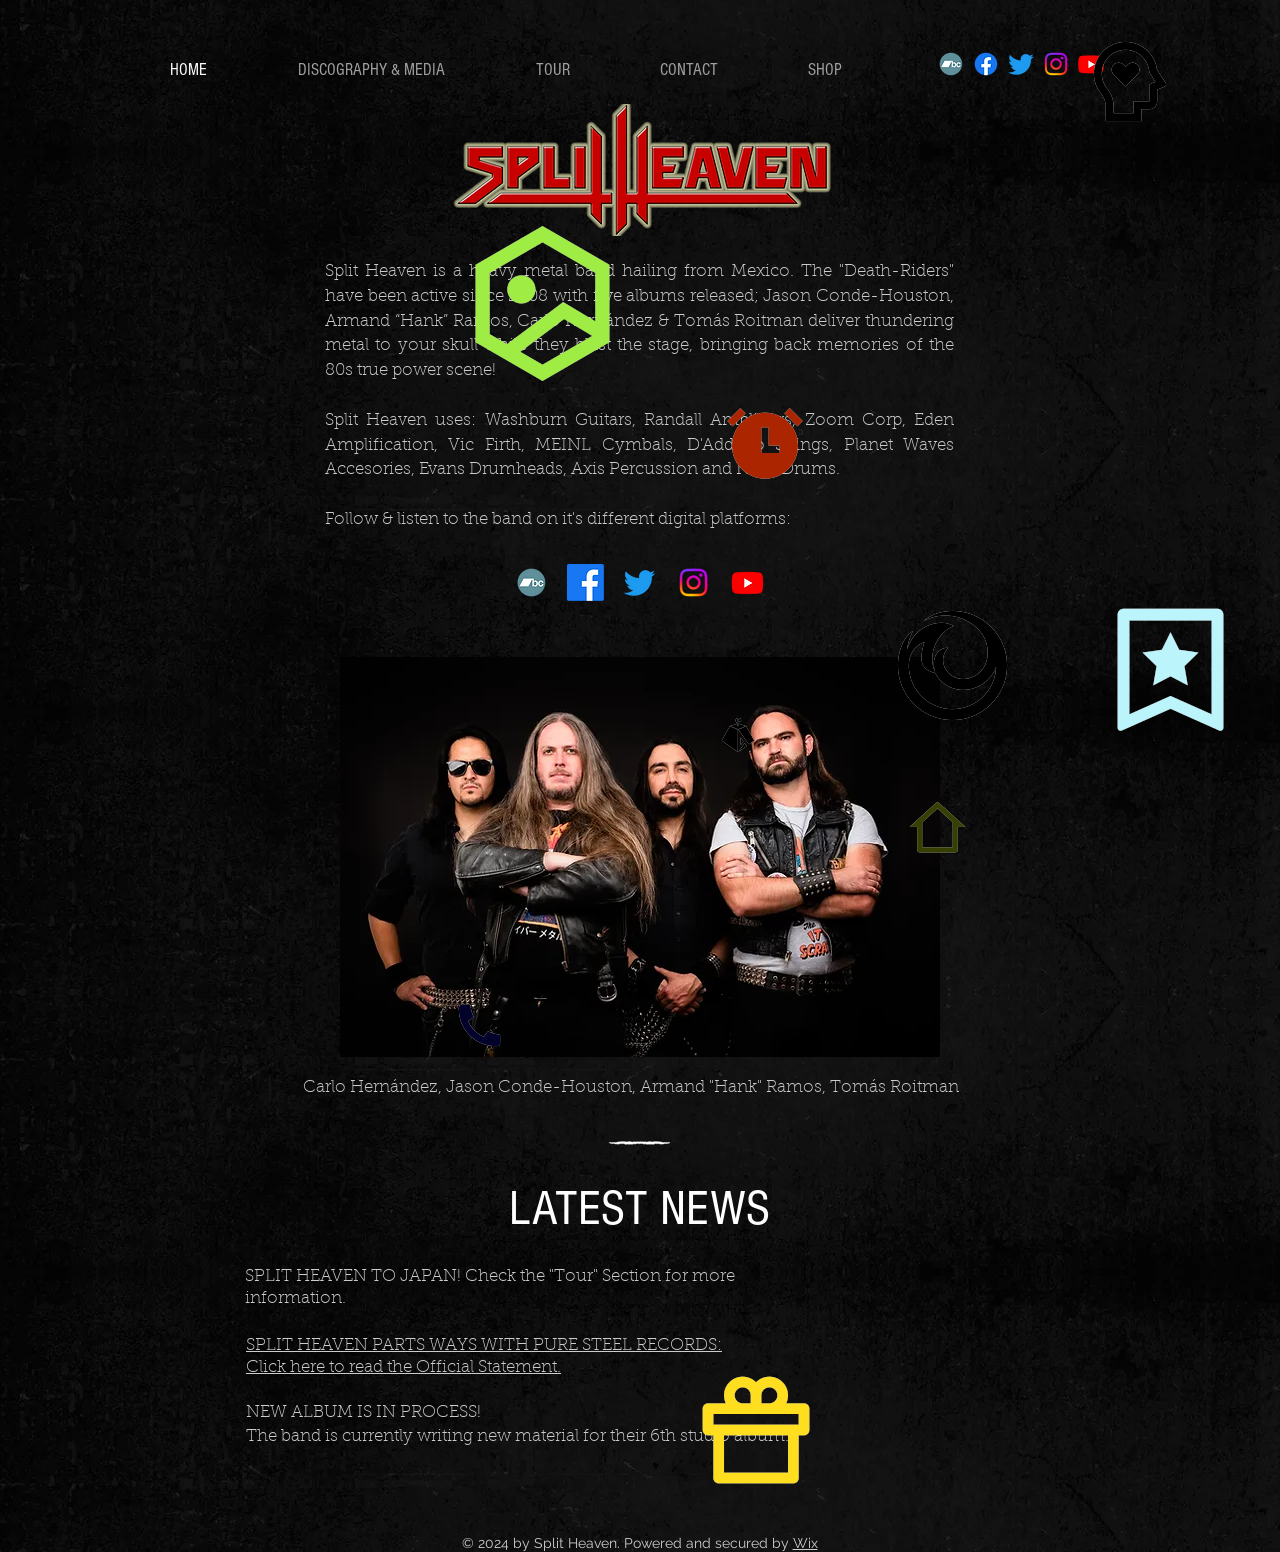 The width and height of the screenshot is (1280, 1552). I want to click on bookmark this item as a favorite, so click(1170, 667).